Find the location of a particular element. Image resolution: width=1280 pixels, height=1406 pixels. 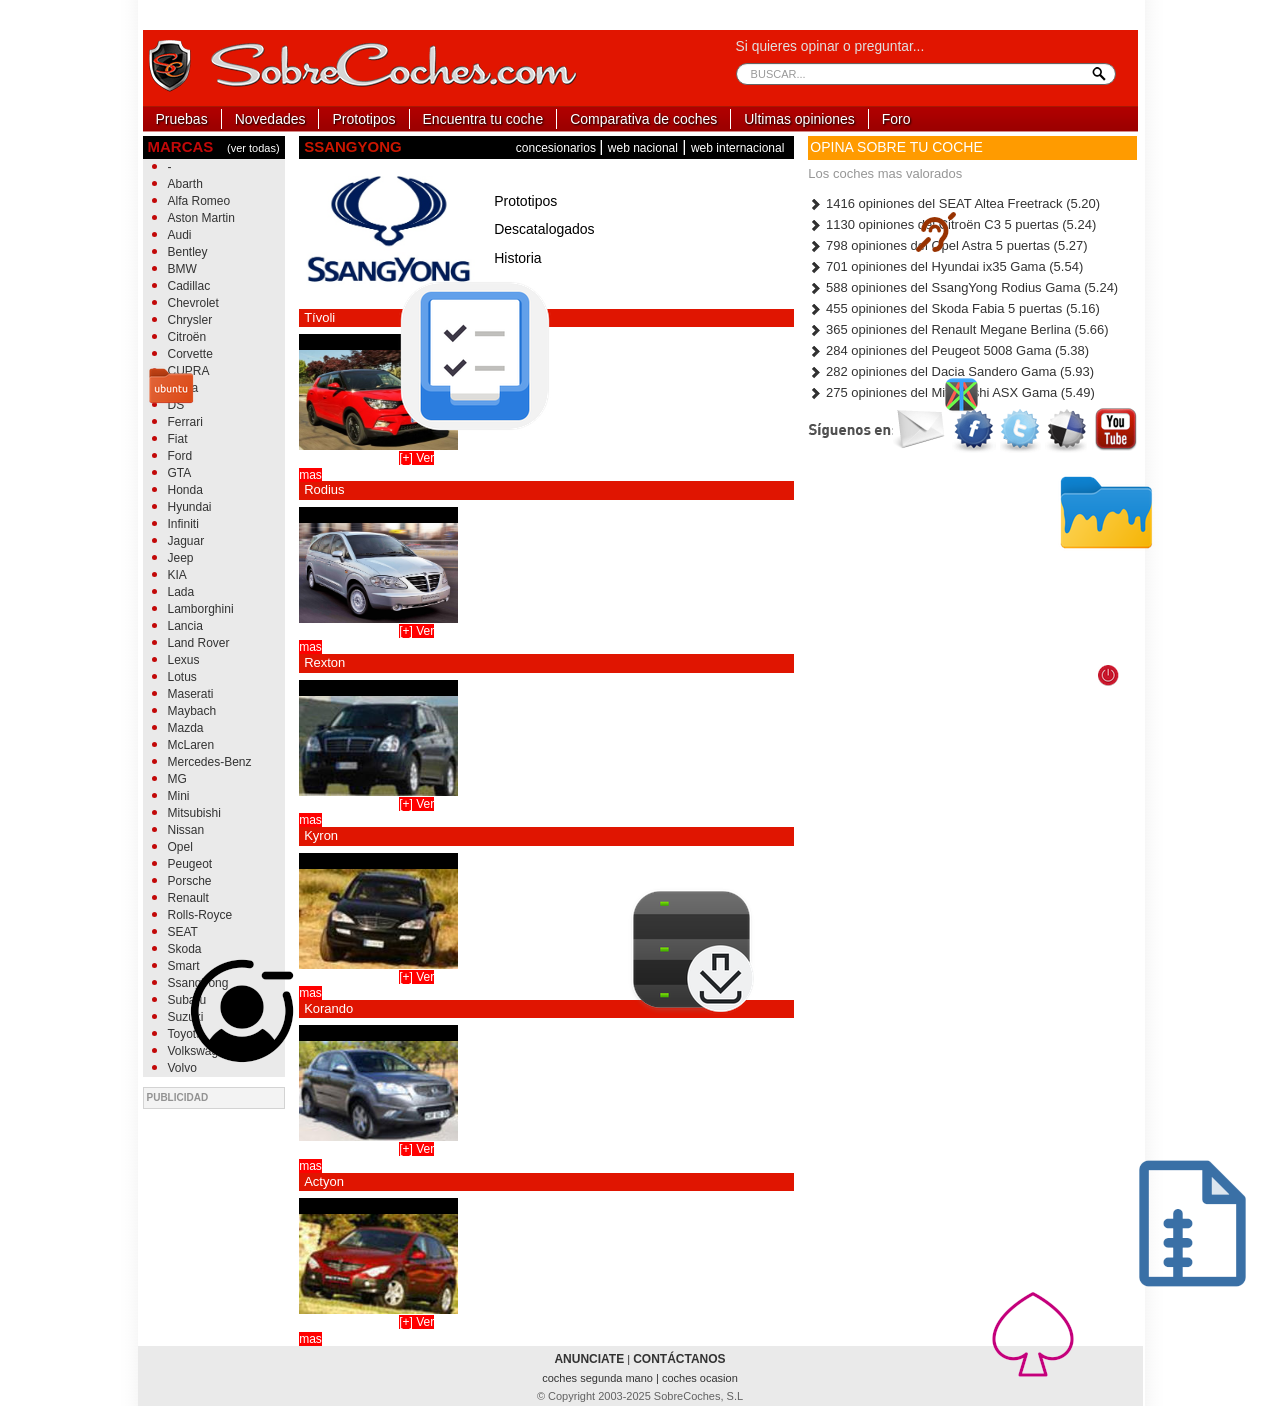

playing cards or card game category is located at coordinates (1033, 1336).